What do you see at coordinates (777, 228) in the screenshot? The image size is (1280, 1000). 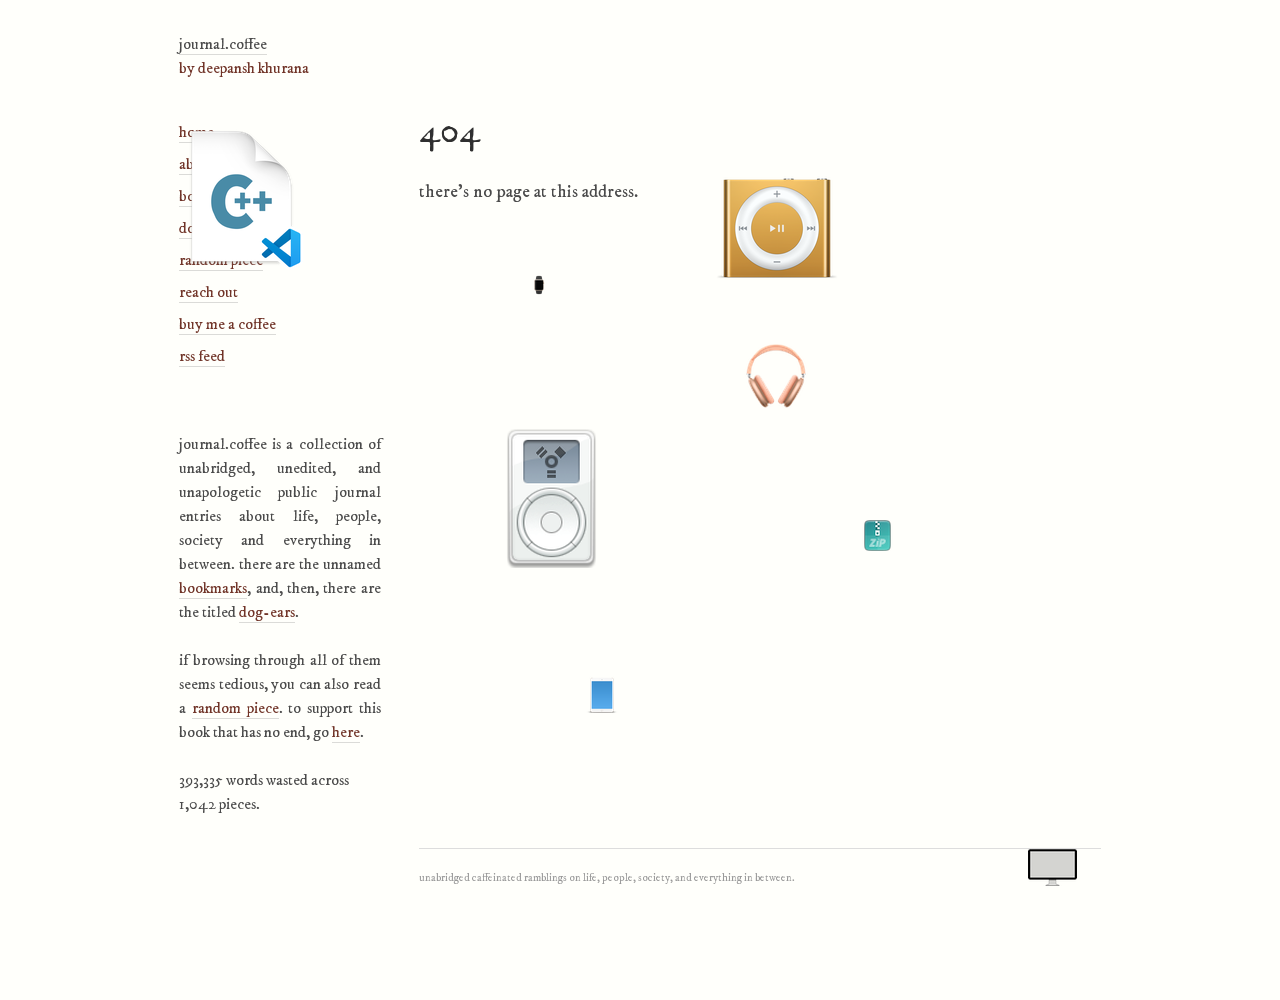 I see `iPod shuffle device in orange` at bounding box center [777, 228].